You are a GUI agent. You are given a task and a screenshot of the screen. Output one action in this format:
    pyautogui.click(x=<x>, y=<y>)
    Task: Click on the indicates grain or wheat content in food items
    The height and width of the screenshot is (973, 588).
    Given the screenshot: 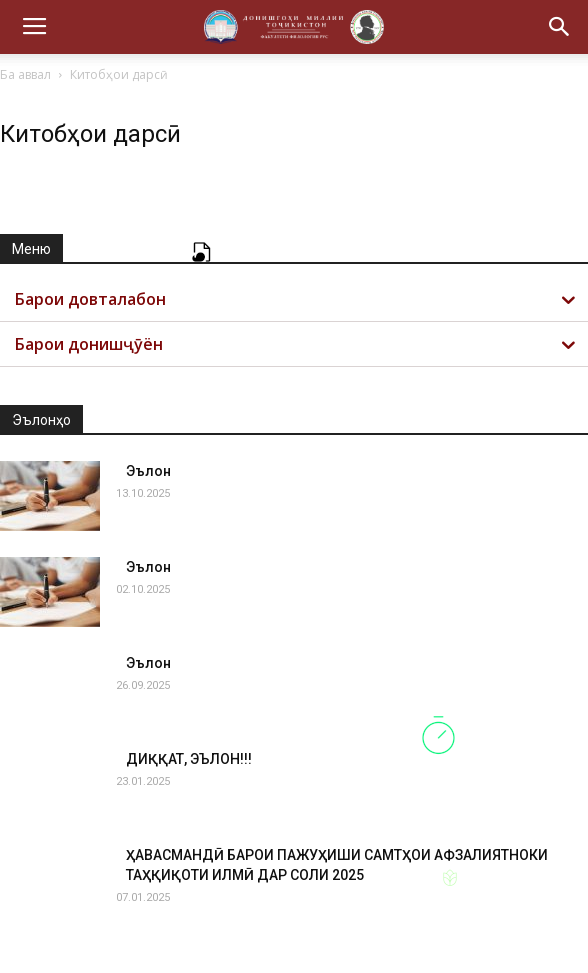 What is the action you would take?
    pyautogui.click(x=450, y=878)
    